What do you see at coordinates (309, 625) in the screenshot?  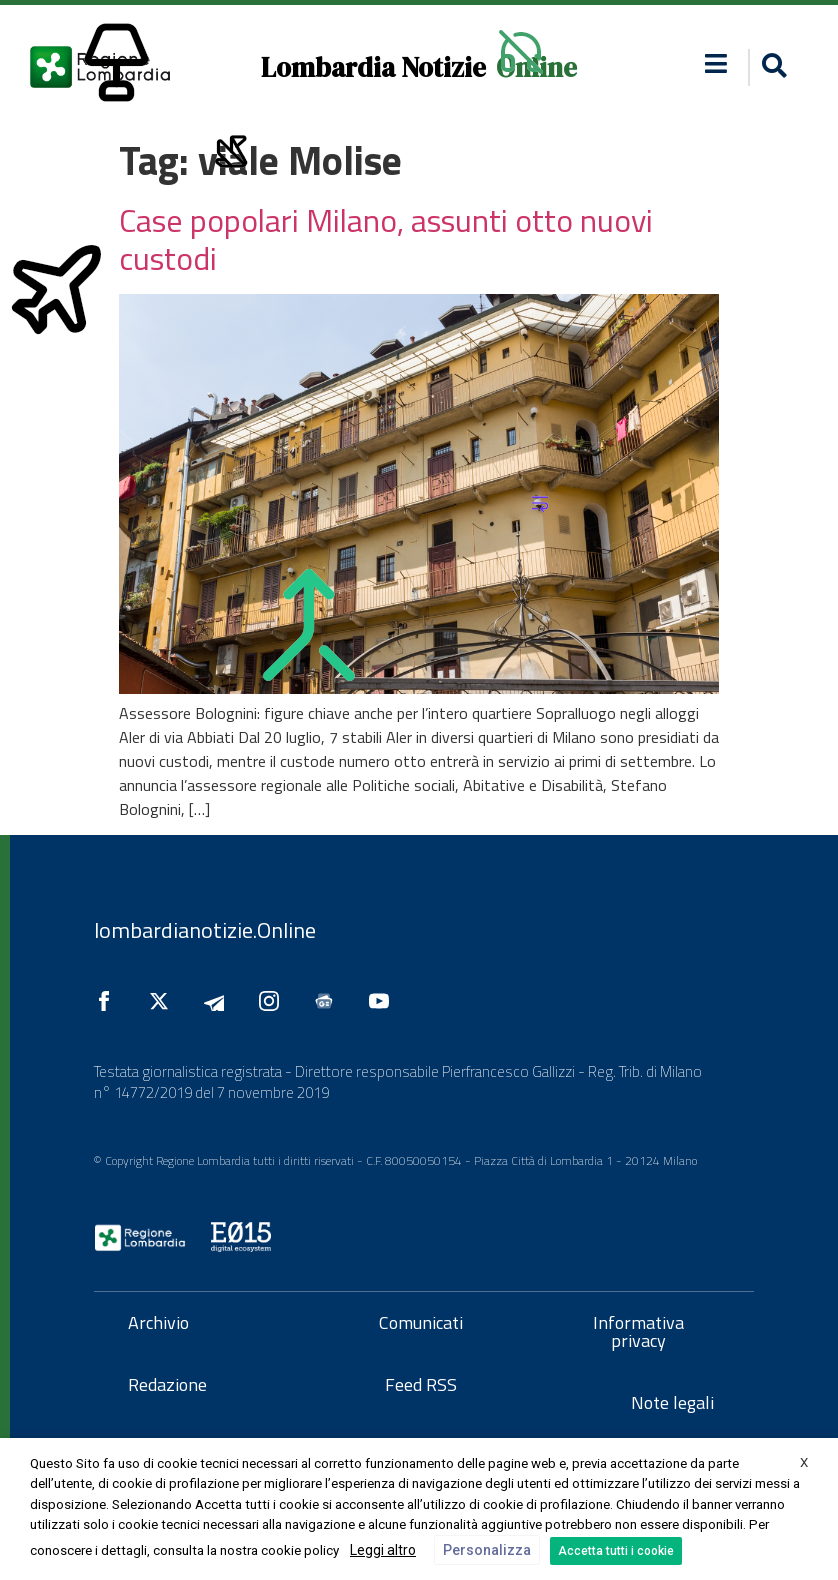 I see `merge branches or items together` at bounding box center [309, 625].